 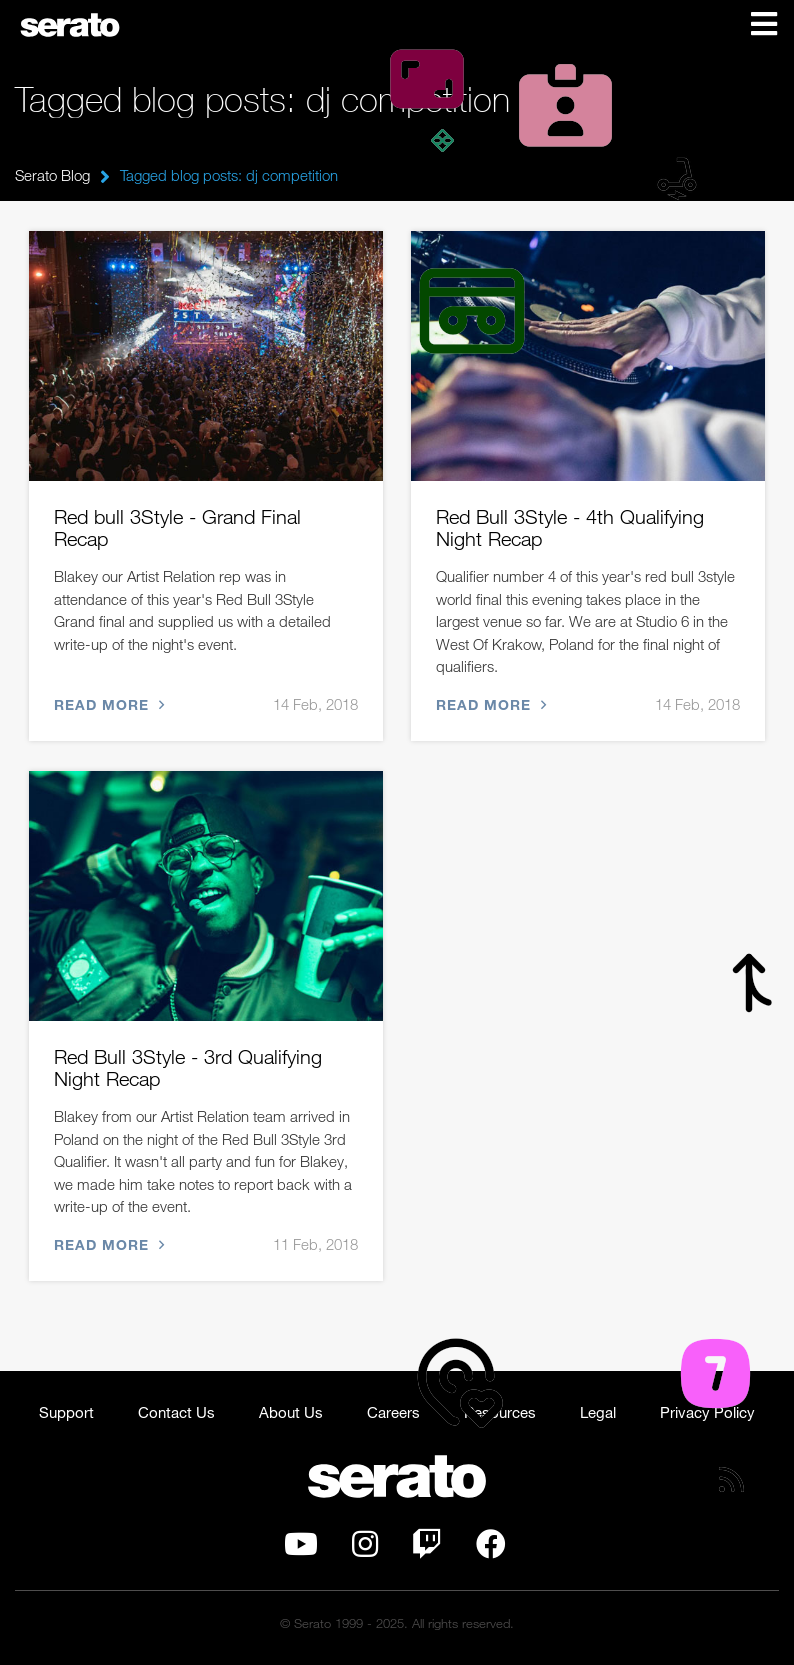 What do you see at coordinates (565, 110) in the screenshot?
I see `view your employee or member ID badge` at bounding box center [565, 110].